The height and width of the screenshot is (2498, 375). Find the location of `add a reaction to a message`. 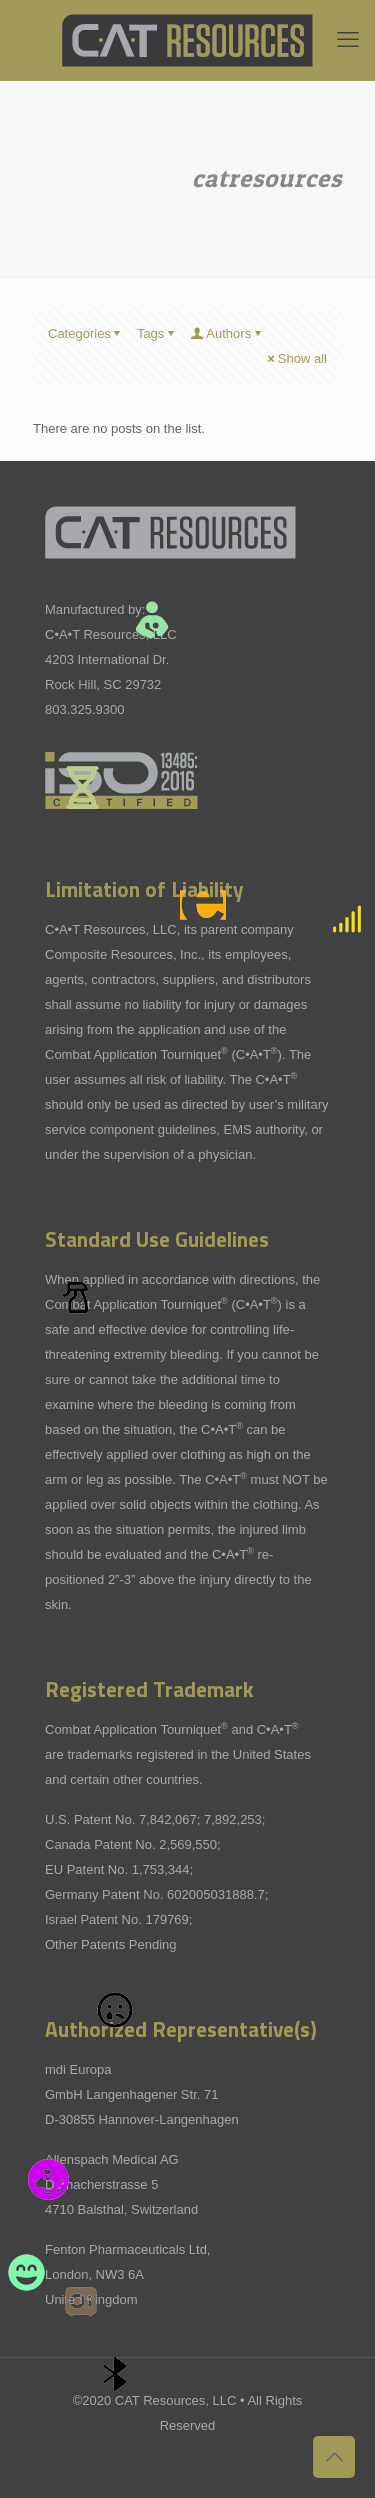

add a reaction to a message is located at coordinates (26, 2272).